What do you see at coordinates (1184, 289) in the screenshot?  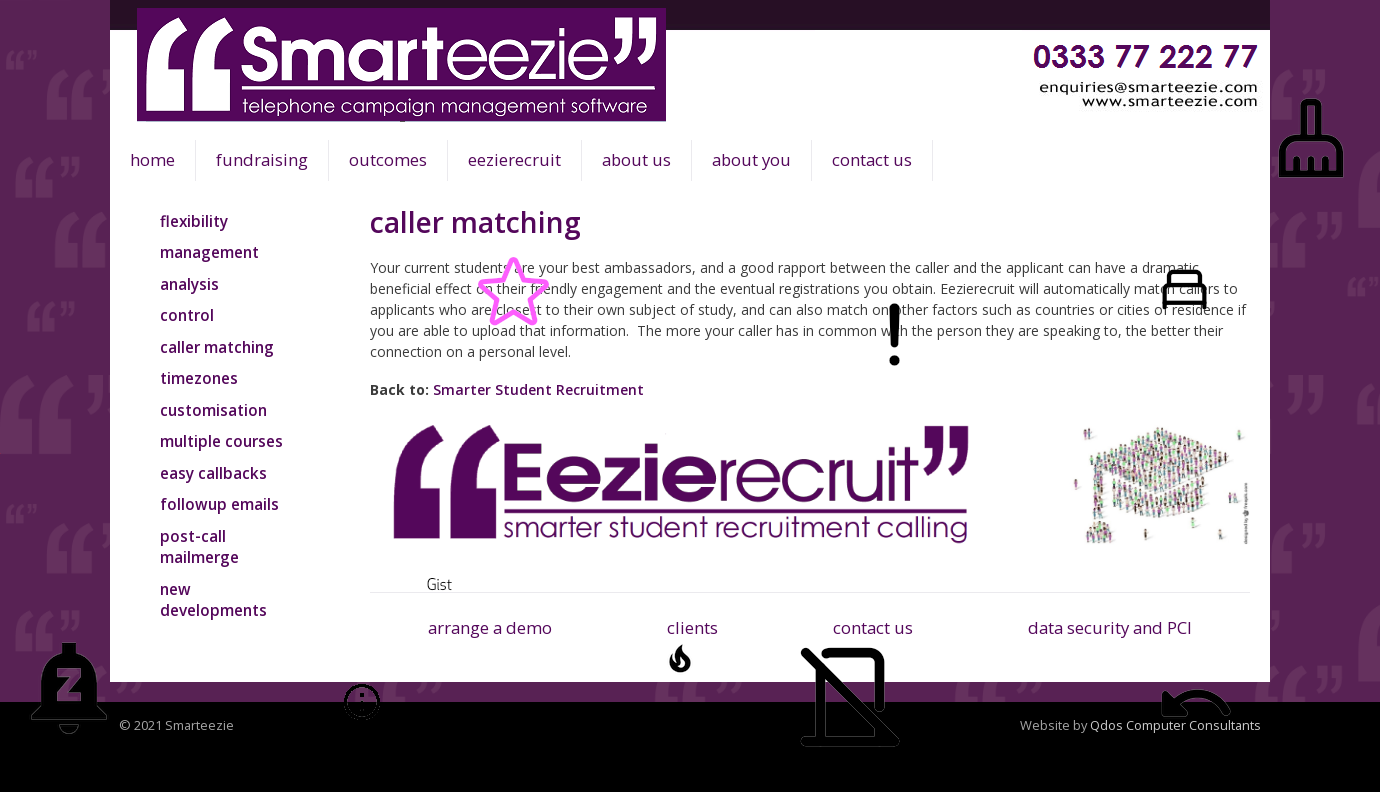 I see `select single bed accommodation` at bounding box center [1184, 289].